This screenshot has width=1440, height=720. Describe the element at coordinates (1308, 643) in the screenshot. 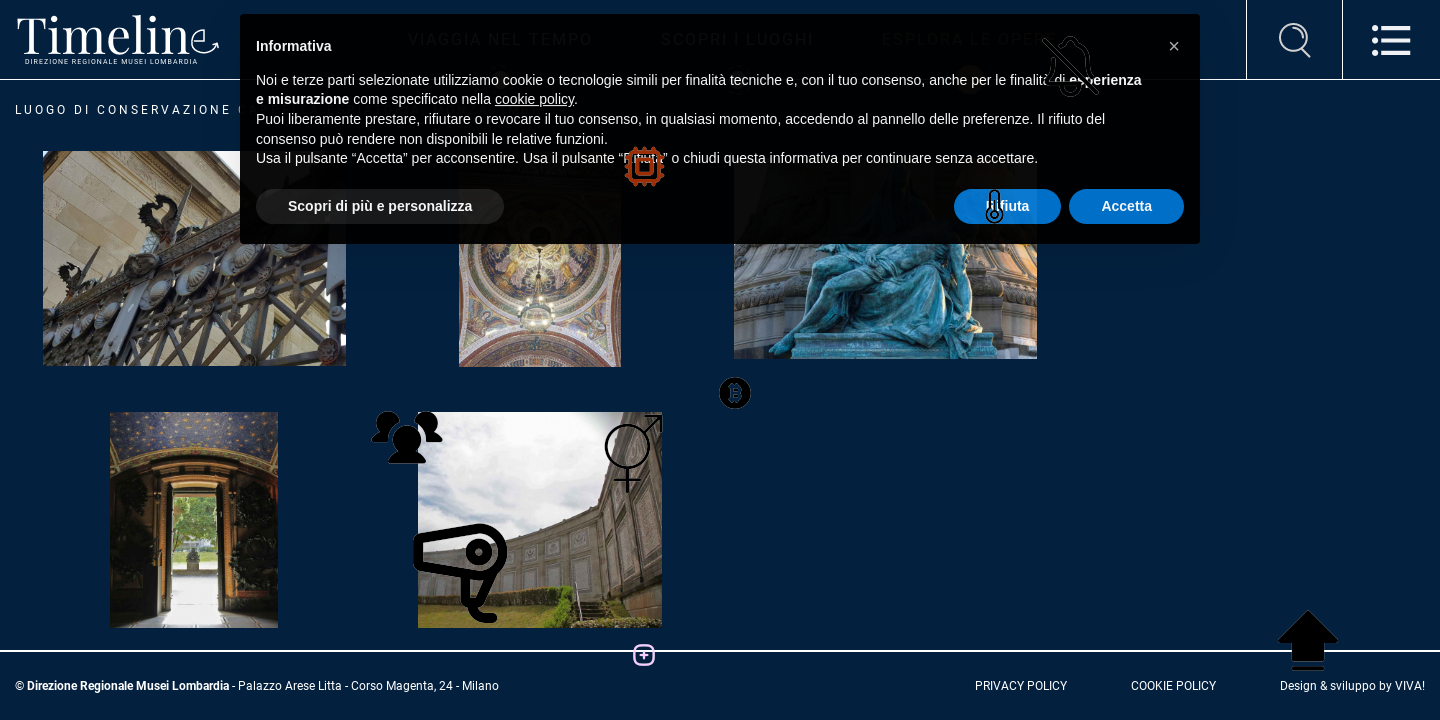

I see `upload a file or document` at that location.